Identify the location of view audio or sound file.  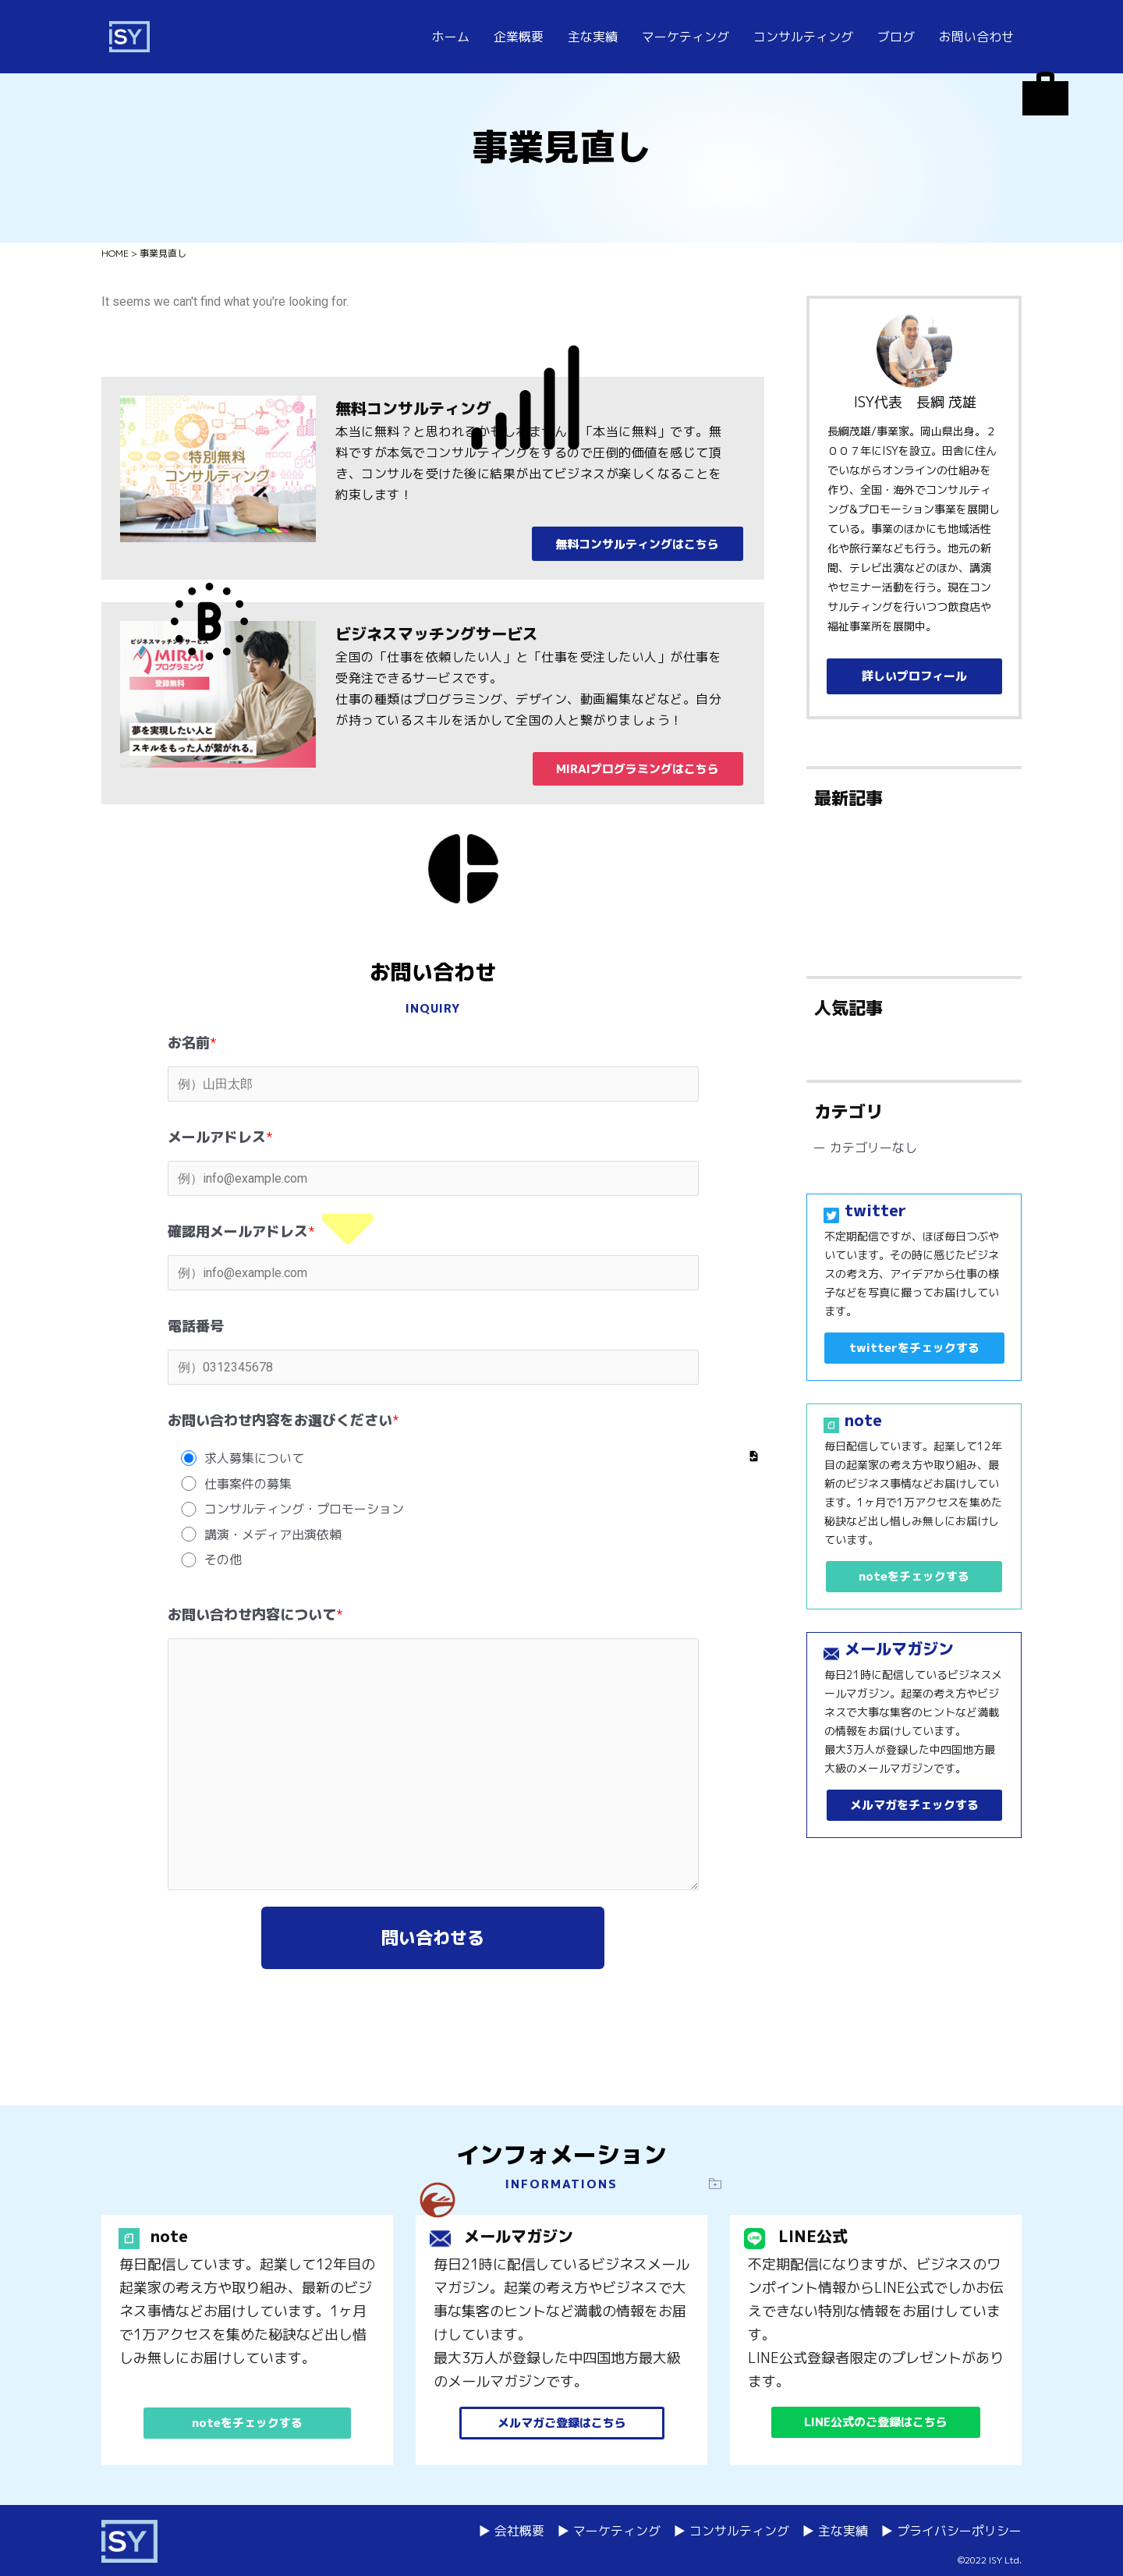
(753, 1456).